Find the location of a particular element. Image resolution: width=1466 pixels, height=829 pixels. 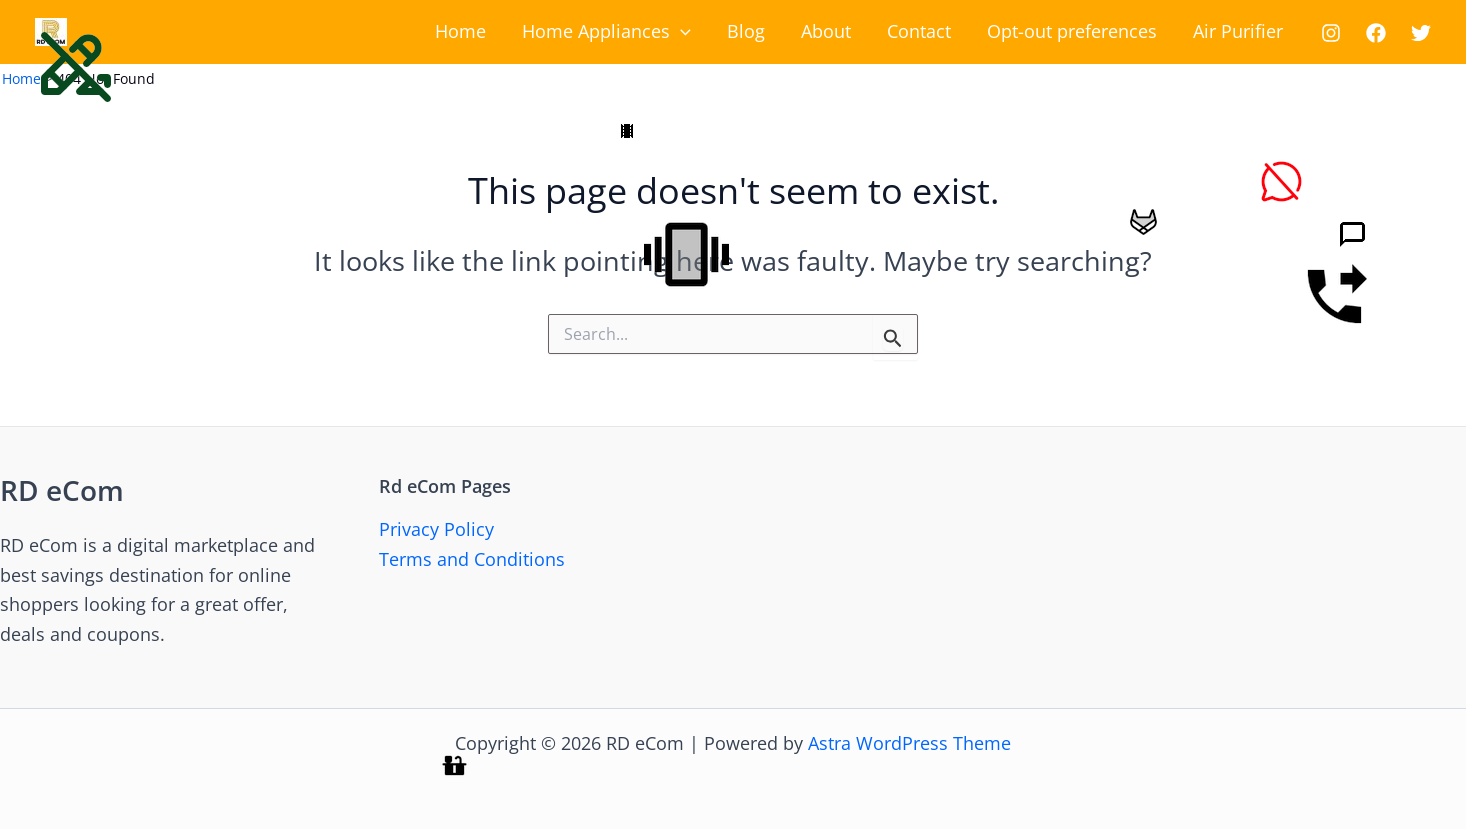

browse kitchen countertop options is located at coordinates (454, 765).